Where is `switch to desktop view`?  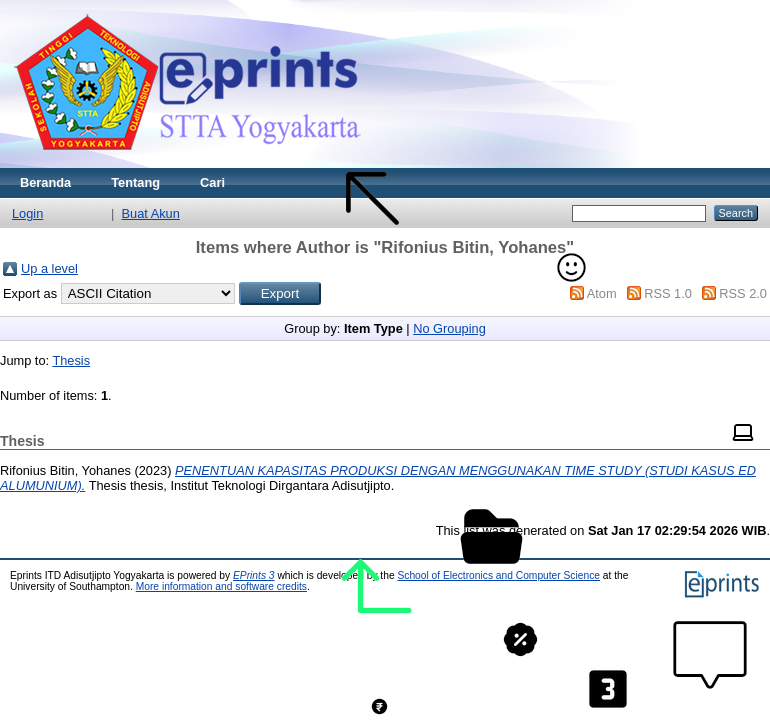
switch to desktop view is located at coordinates (743, 432).